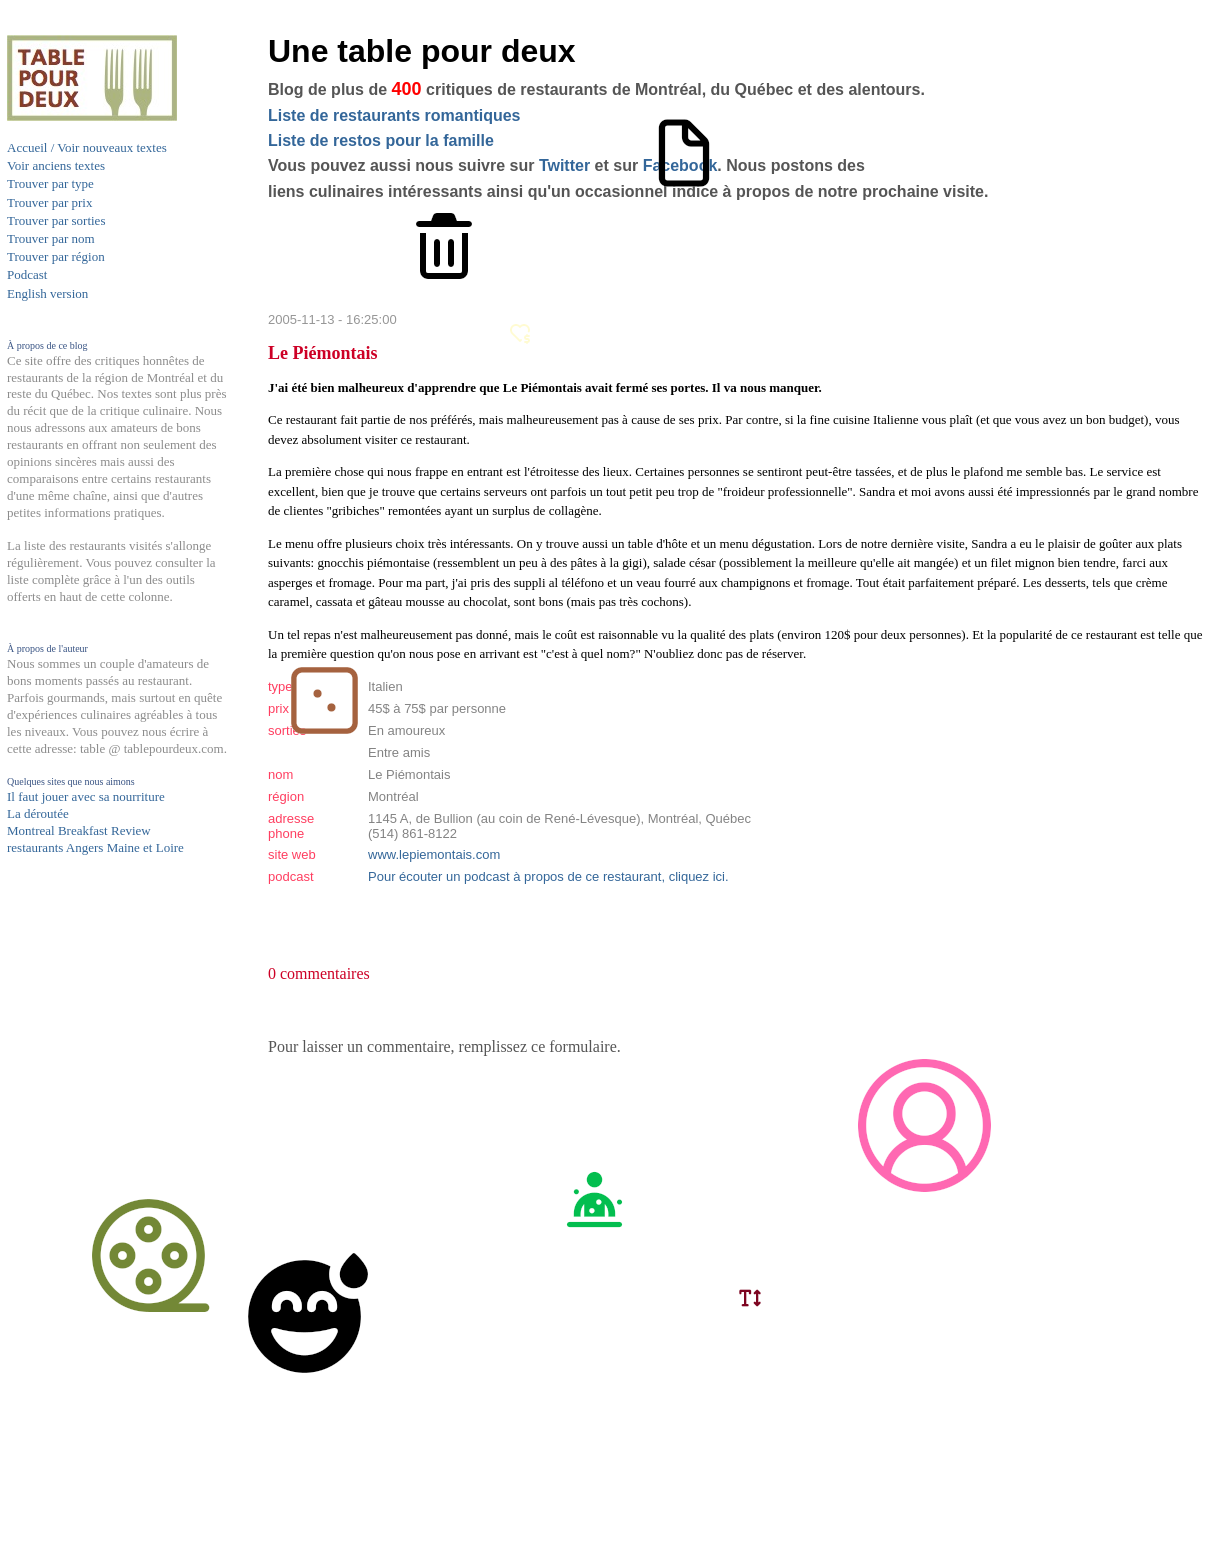 This screenshot has height=1547, width=1229. Describe the element at coordinates (444, 247) in the screenshot. I see `delete selected item` at that location.